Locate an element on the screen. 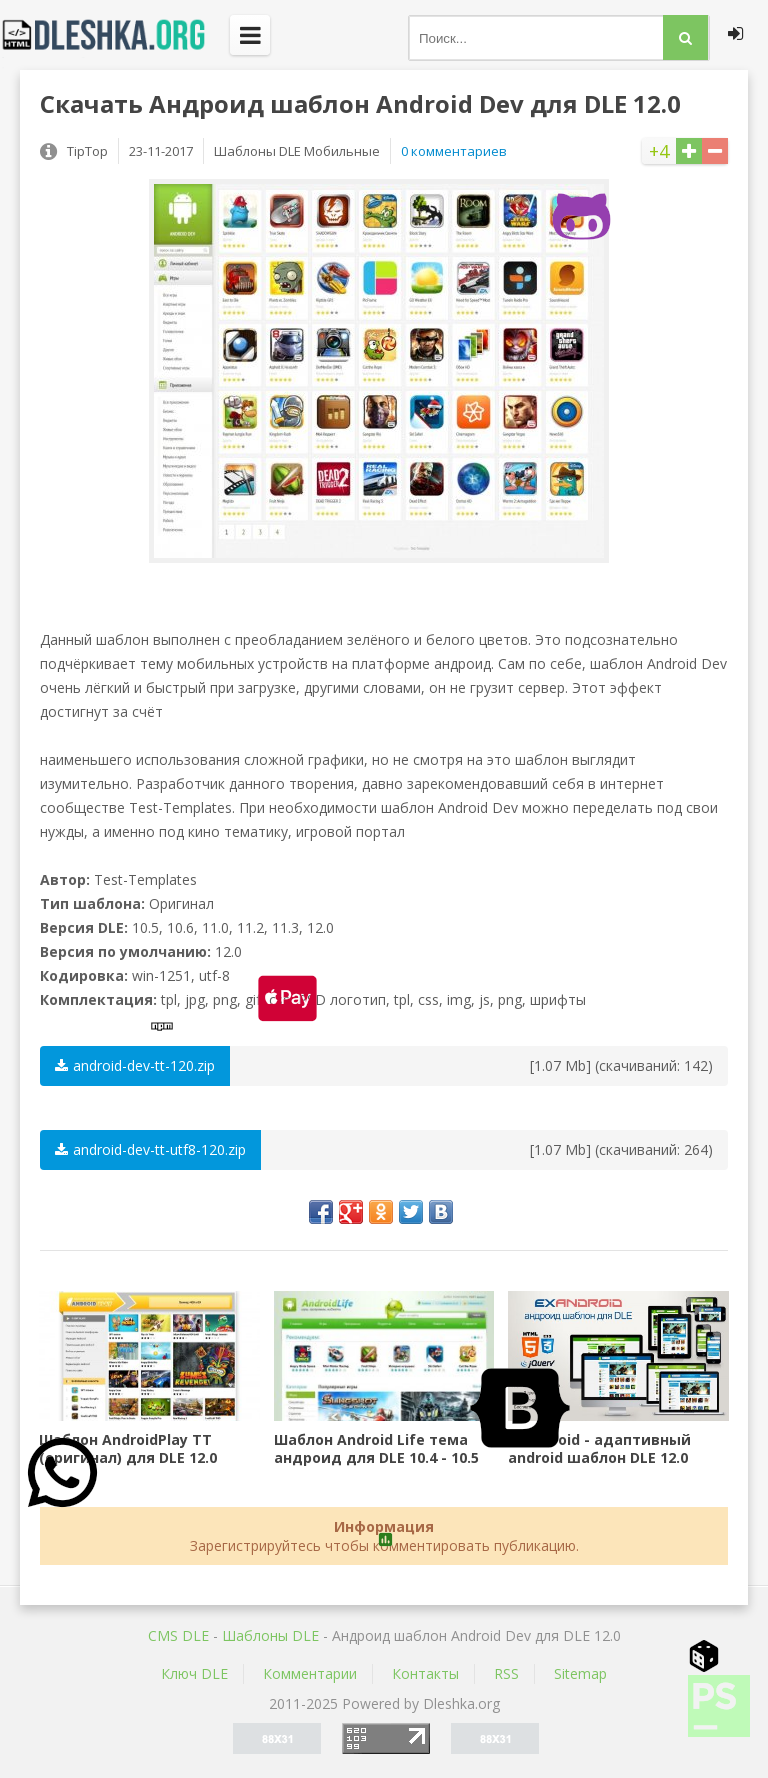 The image size is (768, 1778). open WhatsApp messaging app is located at coordinates (62, 1472).